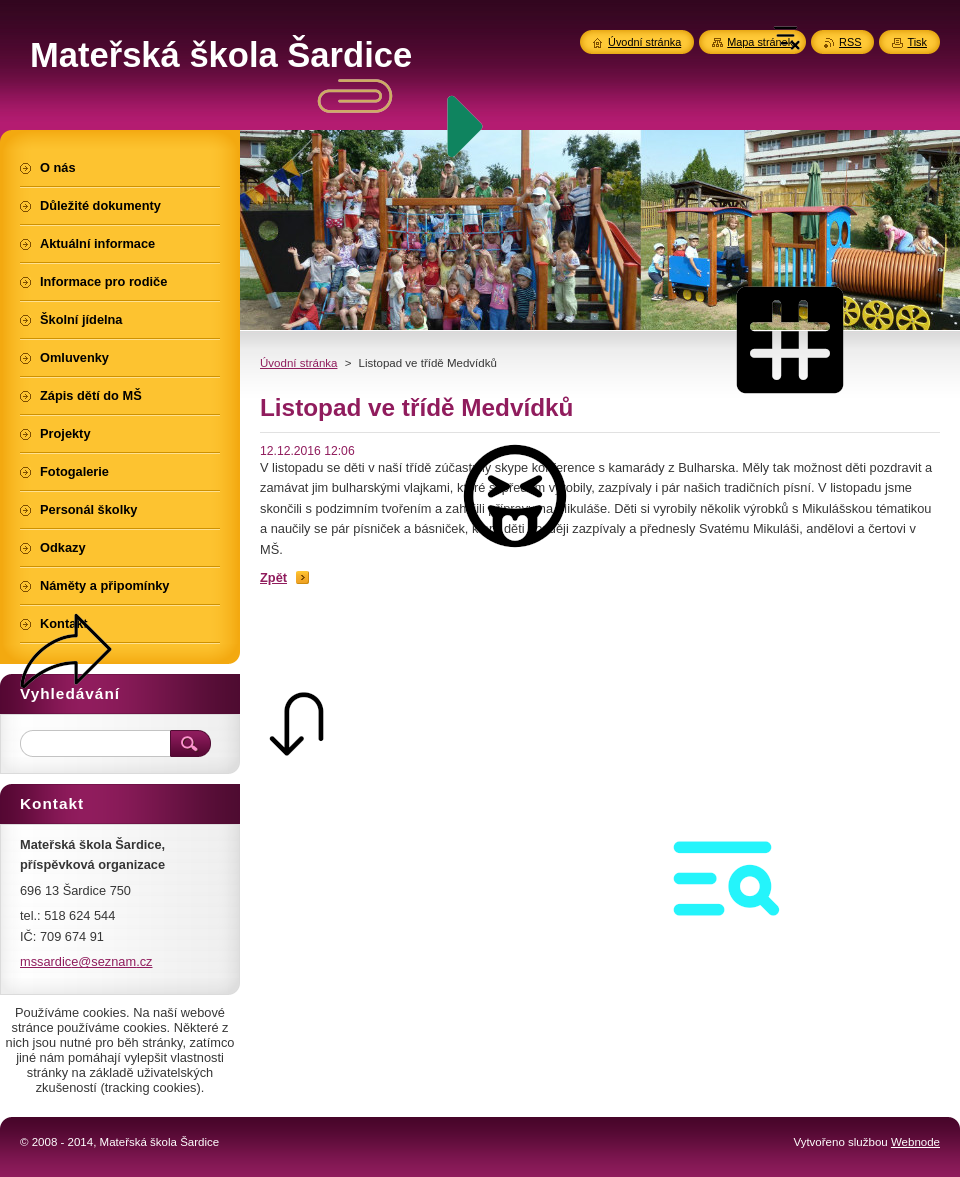 Image resolution: width=960 pixels, height=1177 pixels. What do you see at coordinates (66, 656) in the screenshot?
I see `share this content` at bounding box center [66, 656].